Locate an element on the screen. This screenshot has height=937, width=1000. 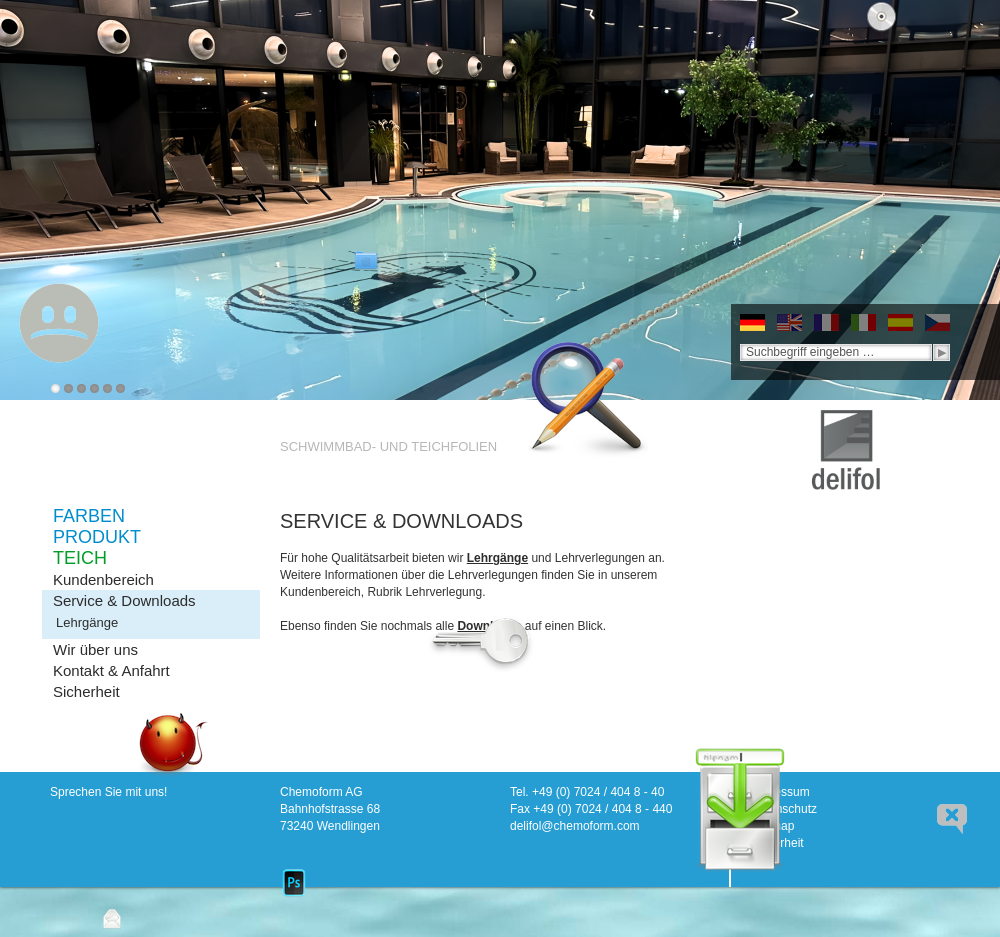
open HomeKit accessories and settings folder is located at coordinates (366, 260).